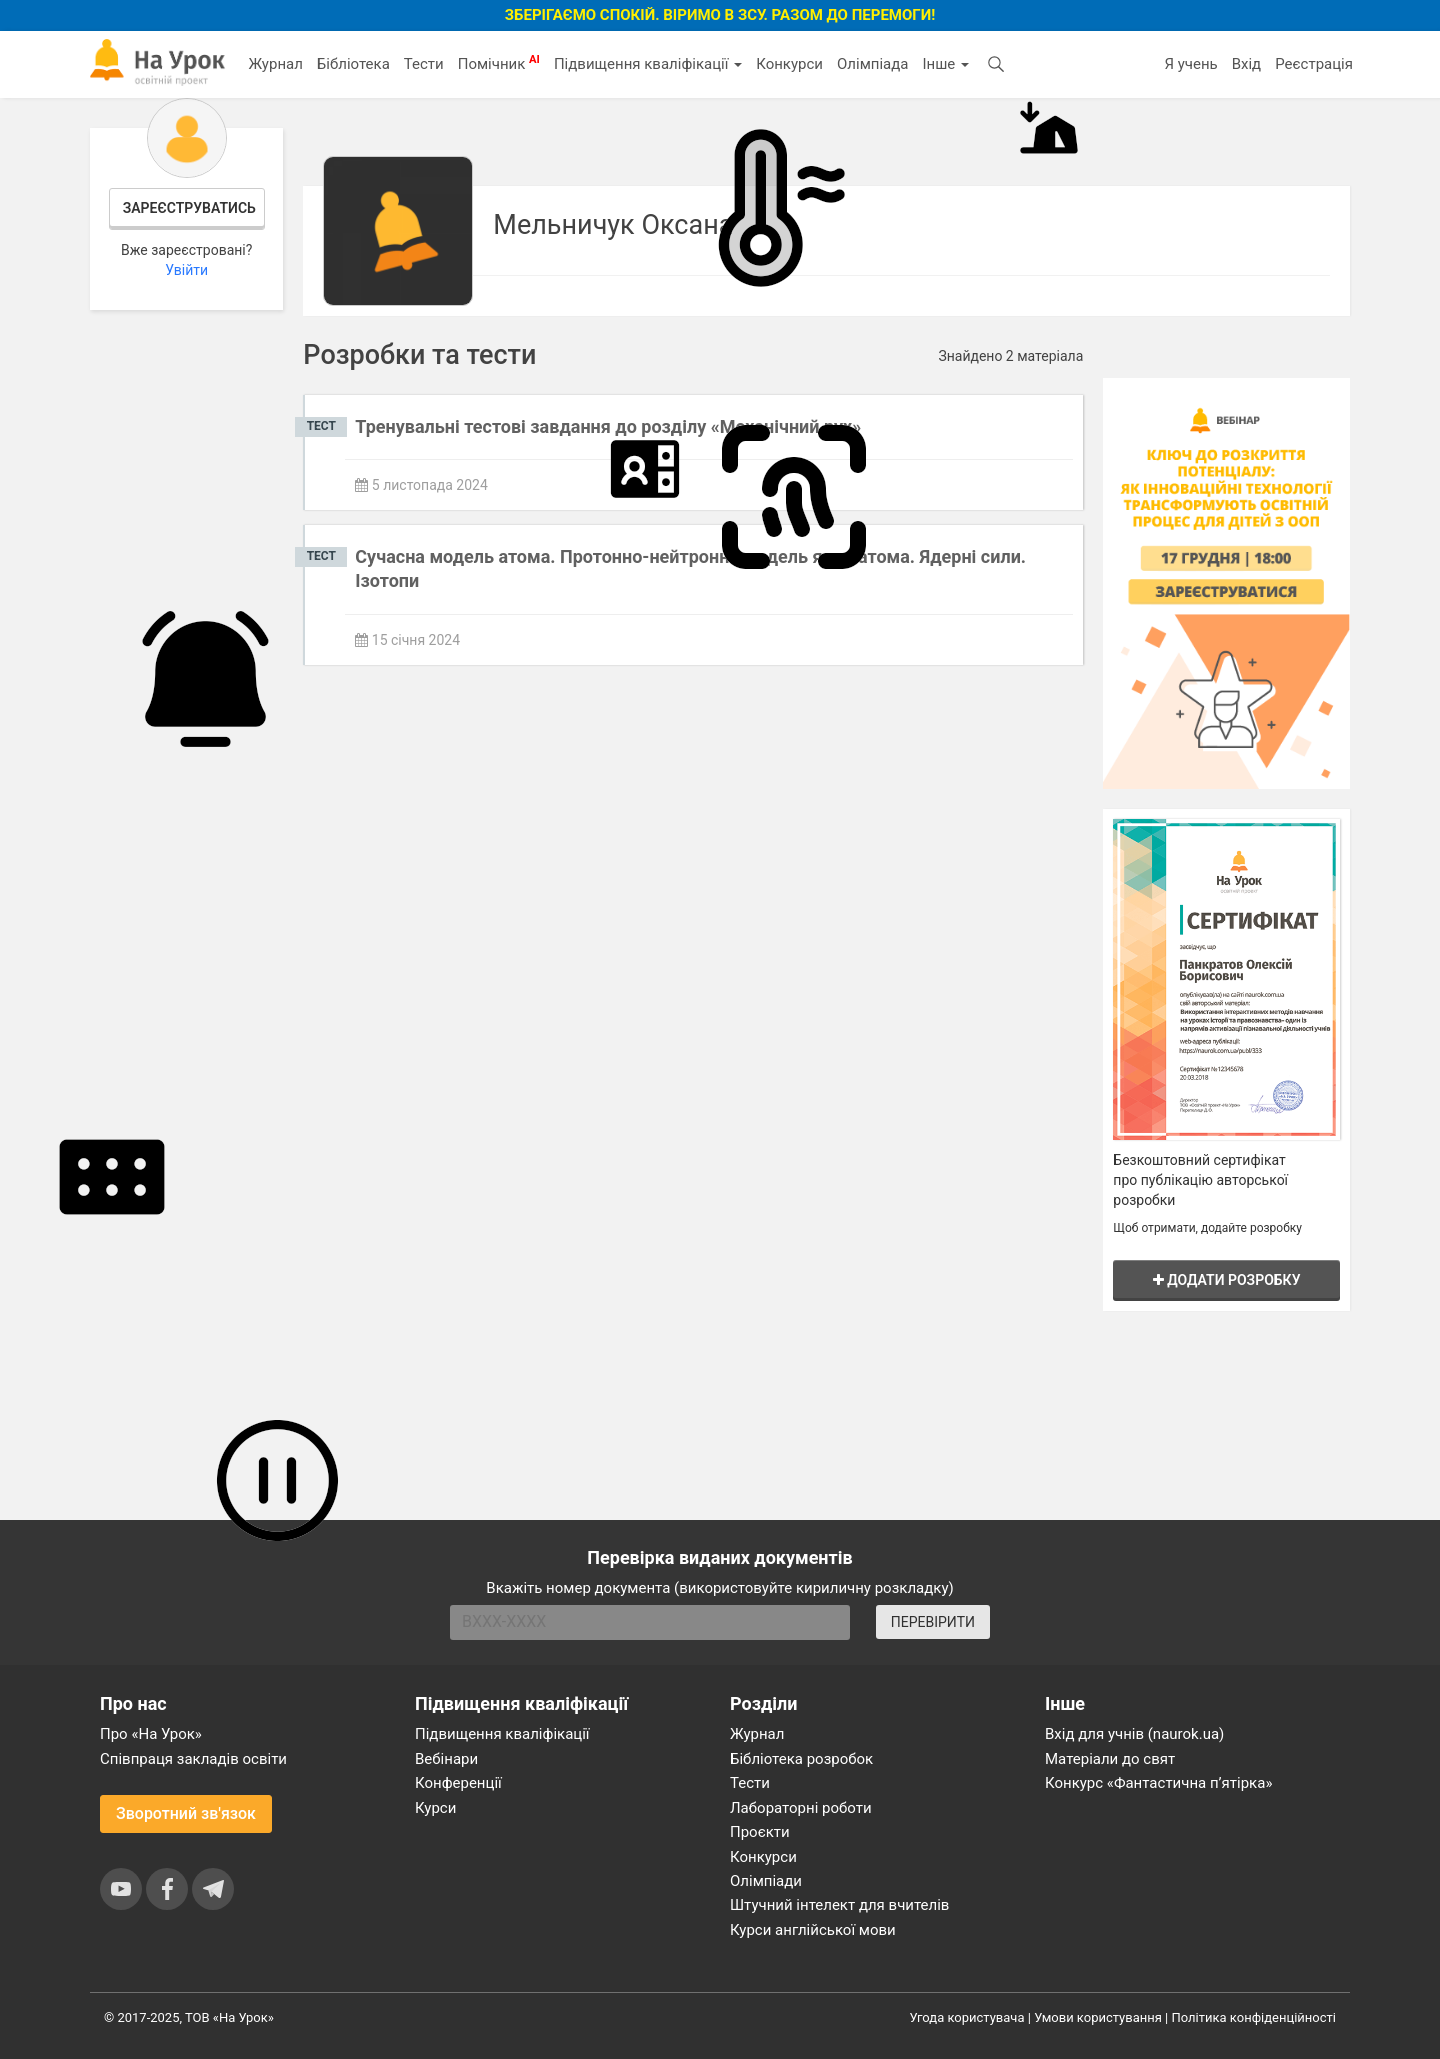 The height and width of the screenshot is (2059, 1440). I want to click on indicates high temperature or heat warning, so click(766, 208).